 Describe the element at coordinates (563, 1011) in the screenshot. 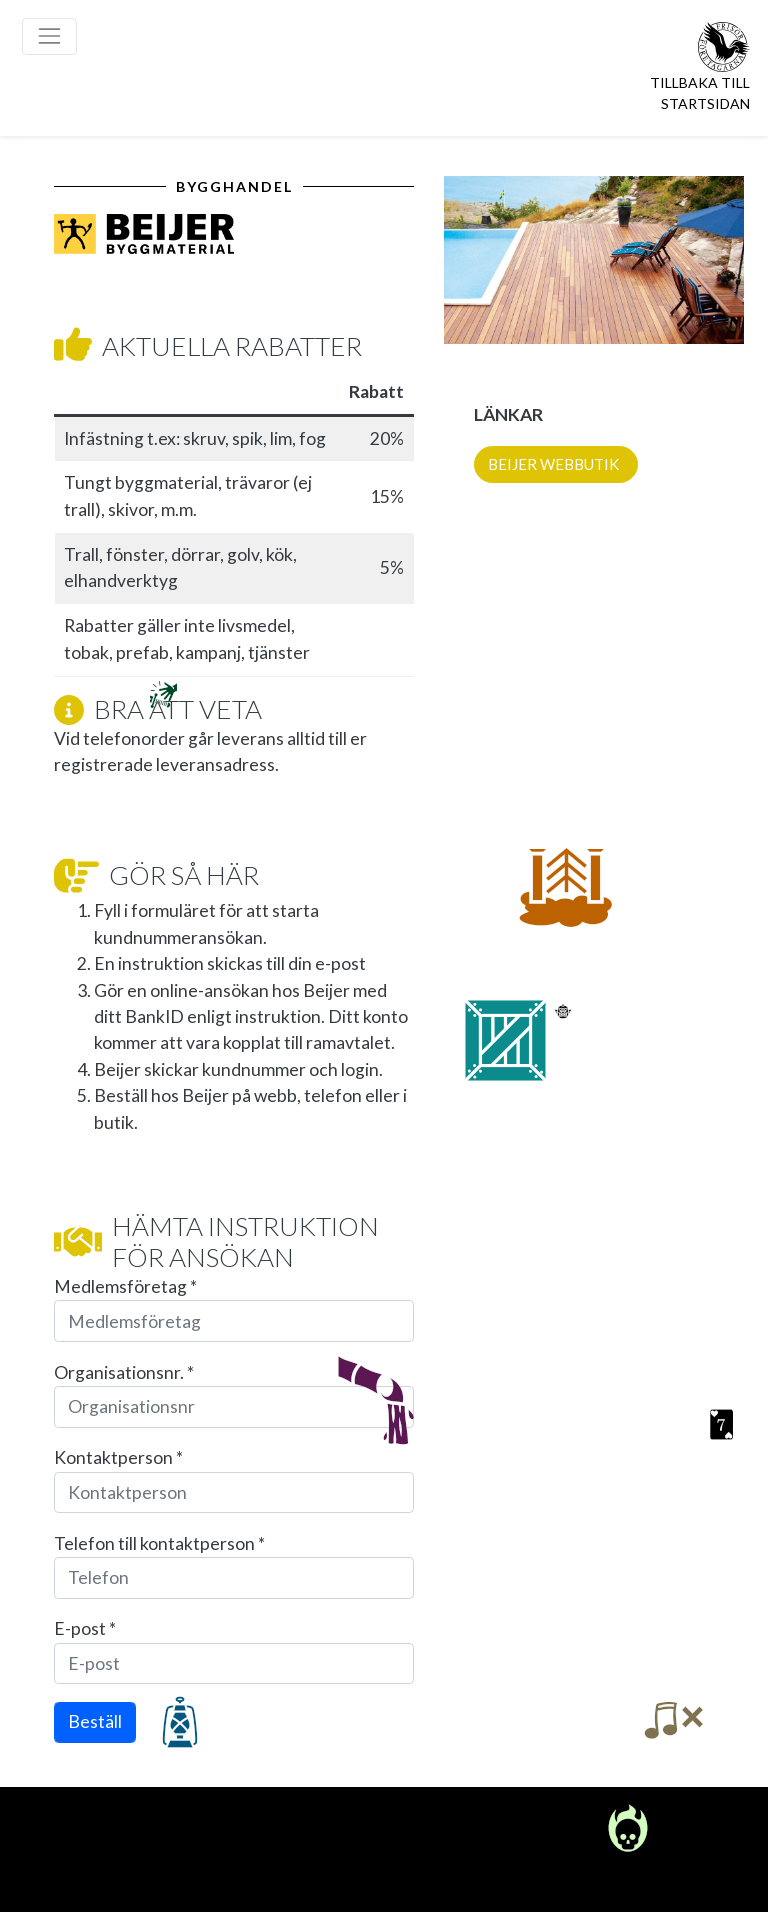

I see `select orc character or race` at that location.